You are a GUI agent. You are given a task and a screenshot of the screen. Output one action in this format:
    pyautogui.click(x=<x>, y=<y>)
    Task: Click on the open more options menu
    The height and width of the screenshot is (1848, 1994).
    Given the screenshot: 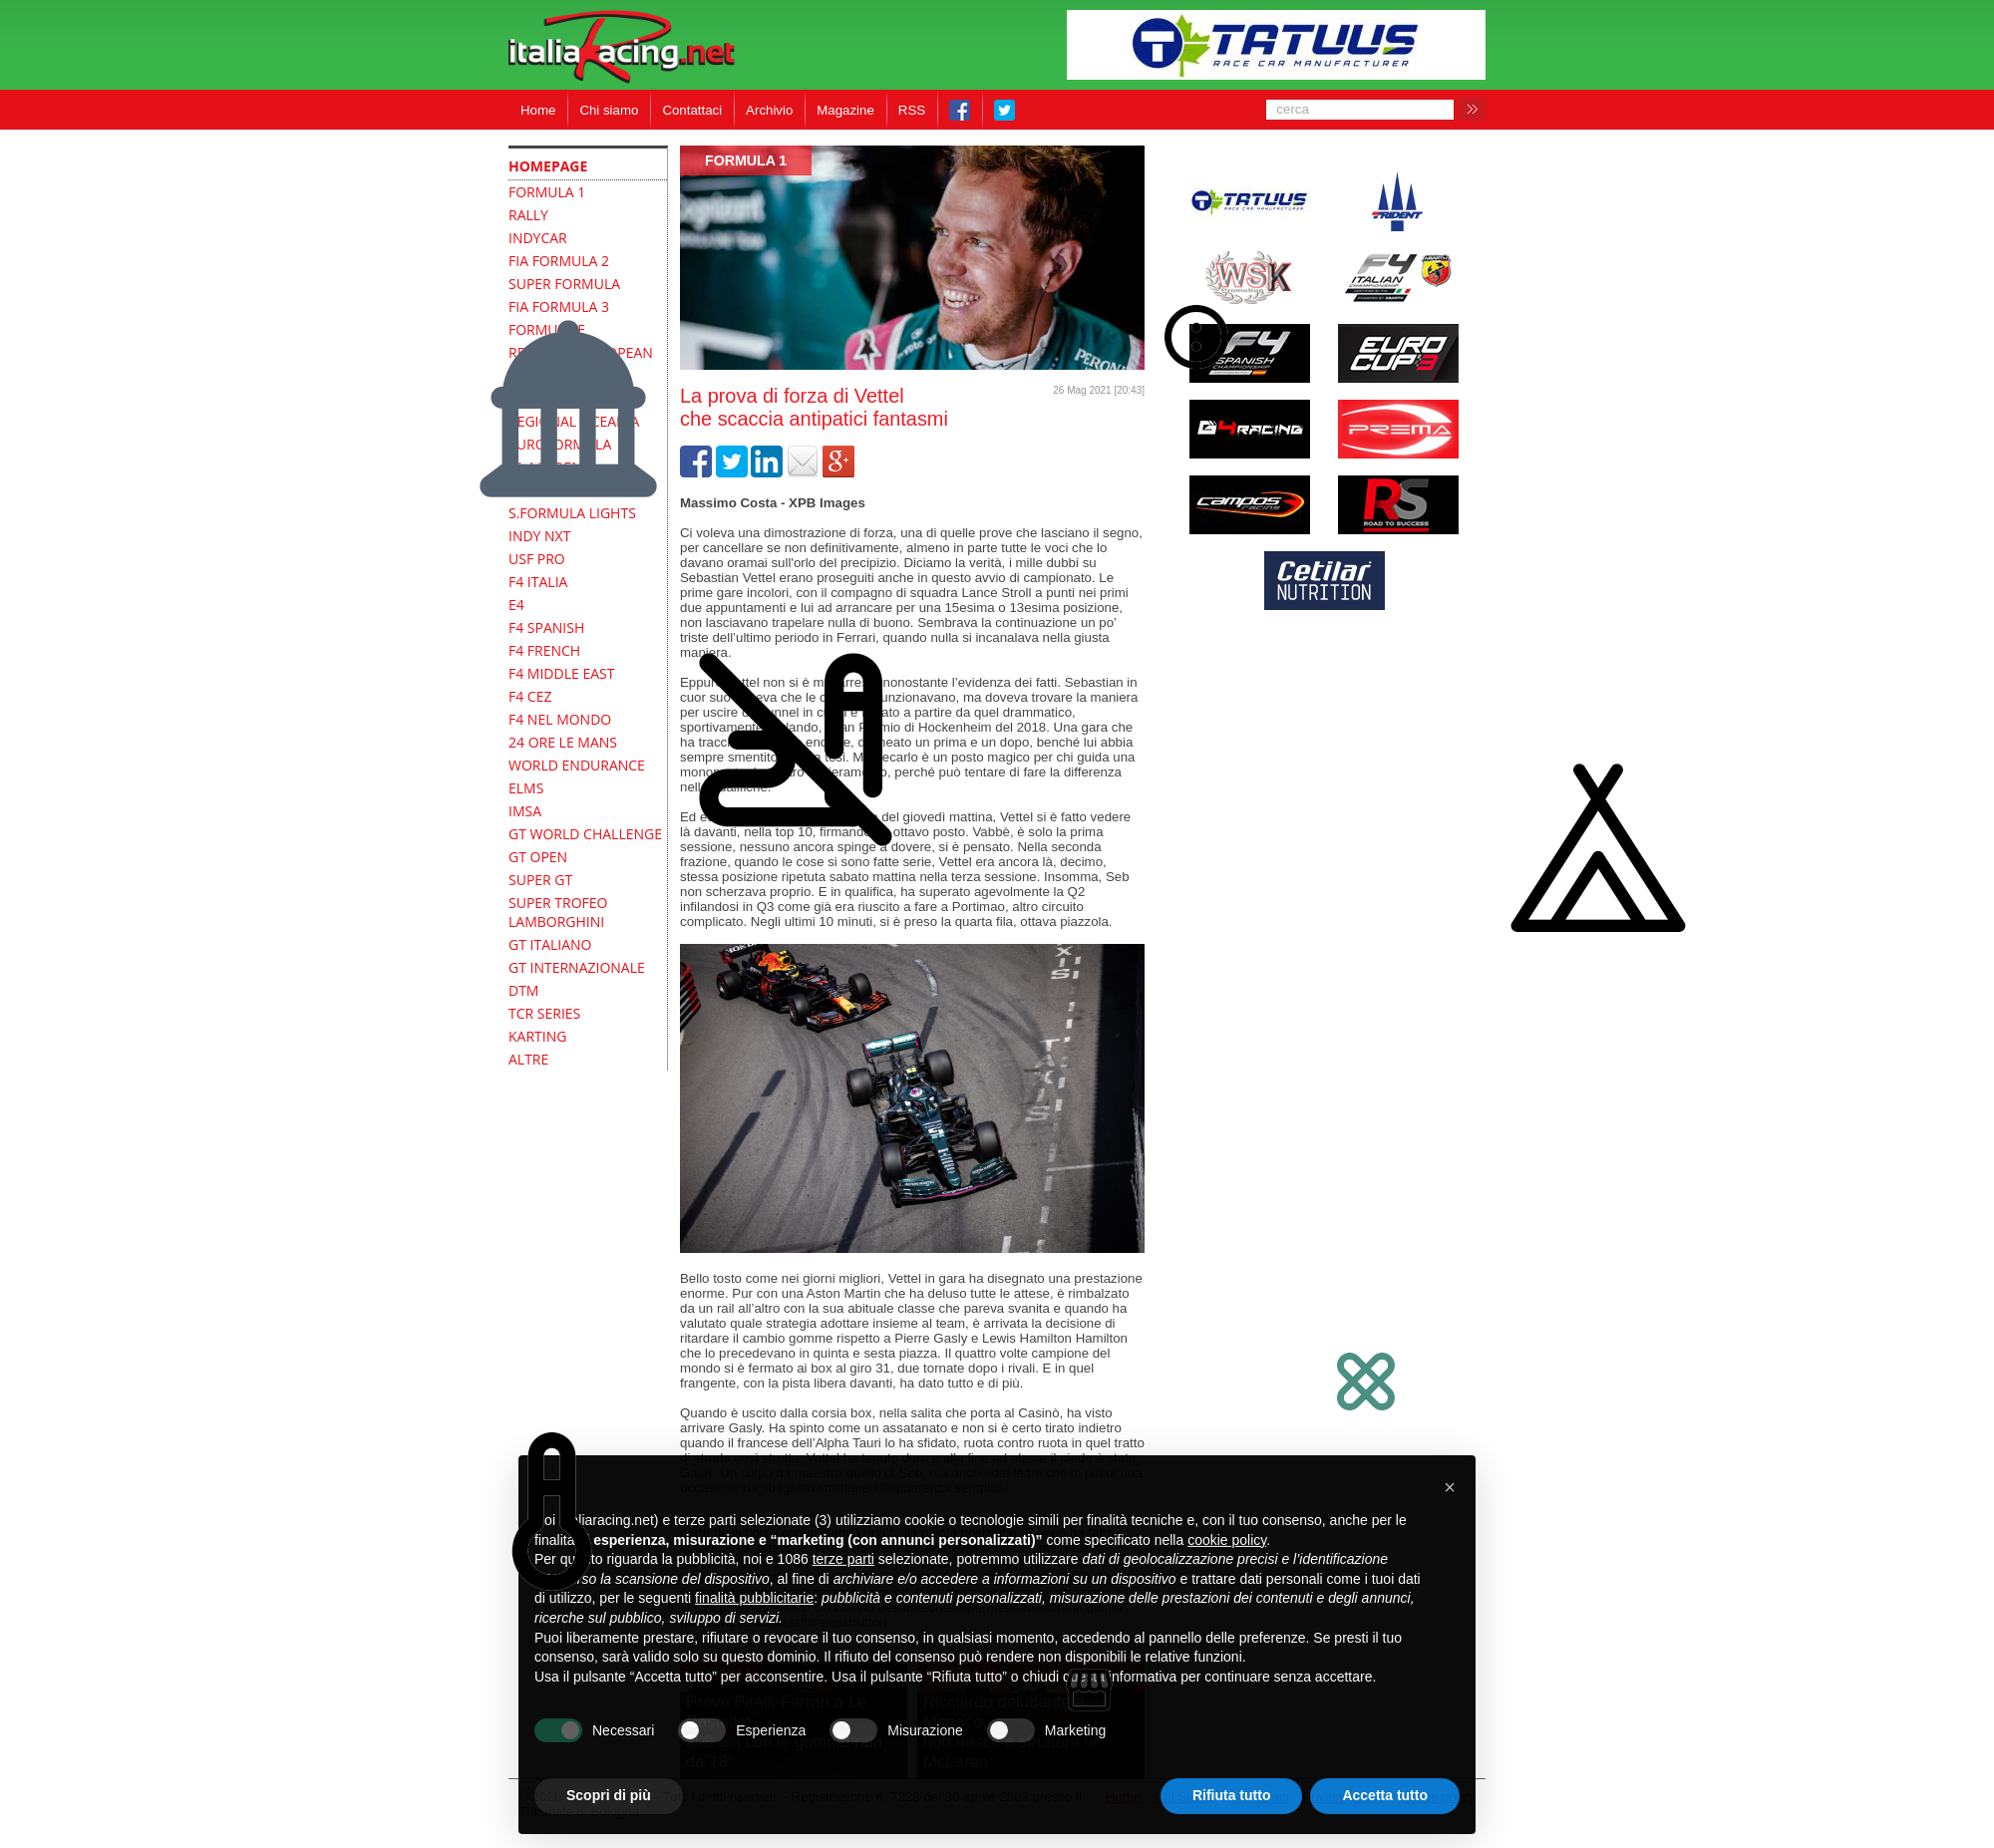 What is the action you would take?
    pyautogui.click(x=1196, y=337)
    